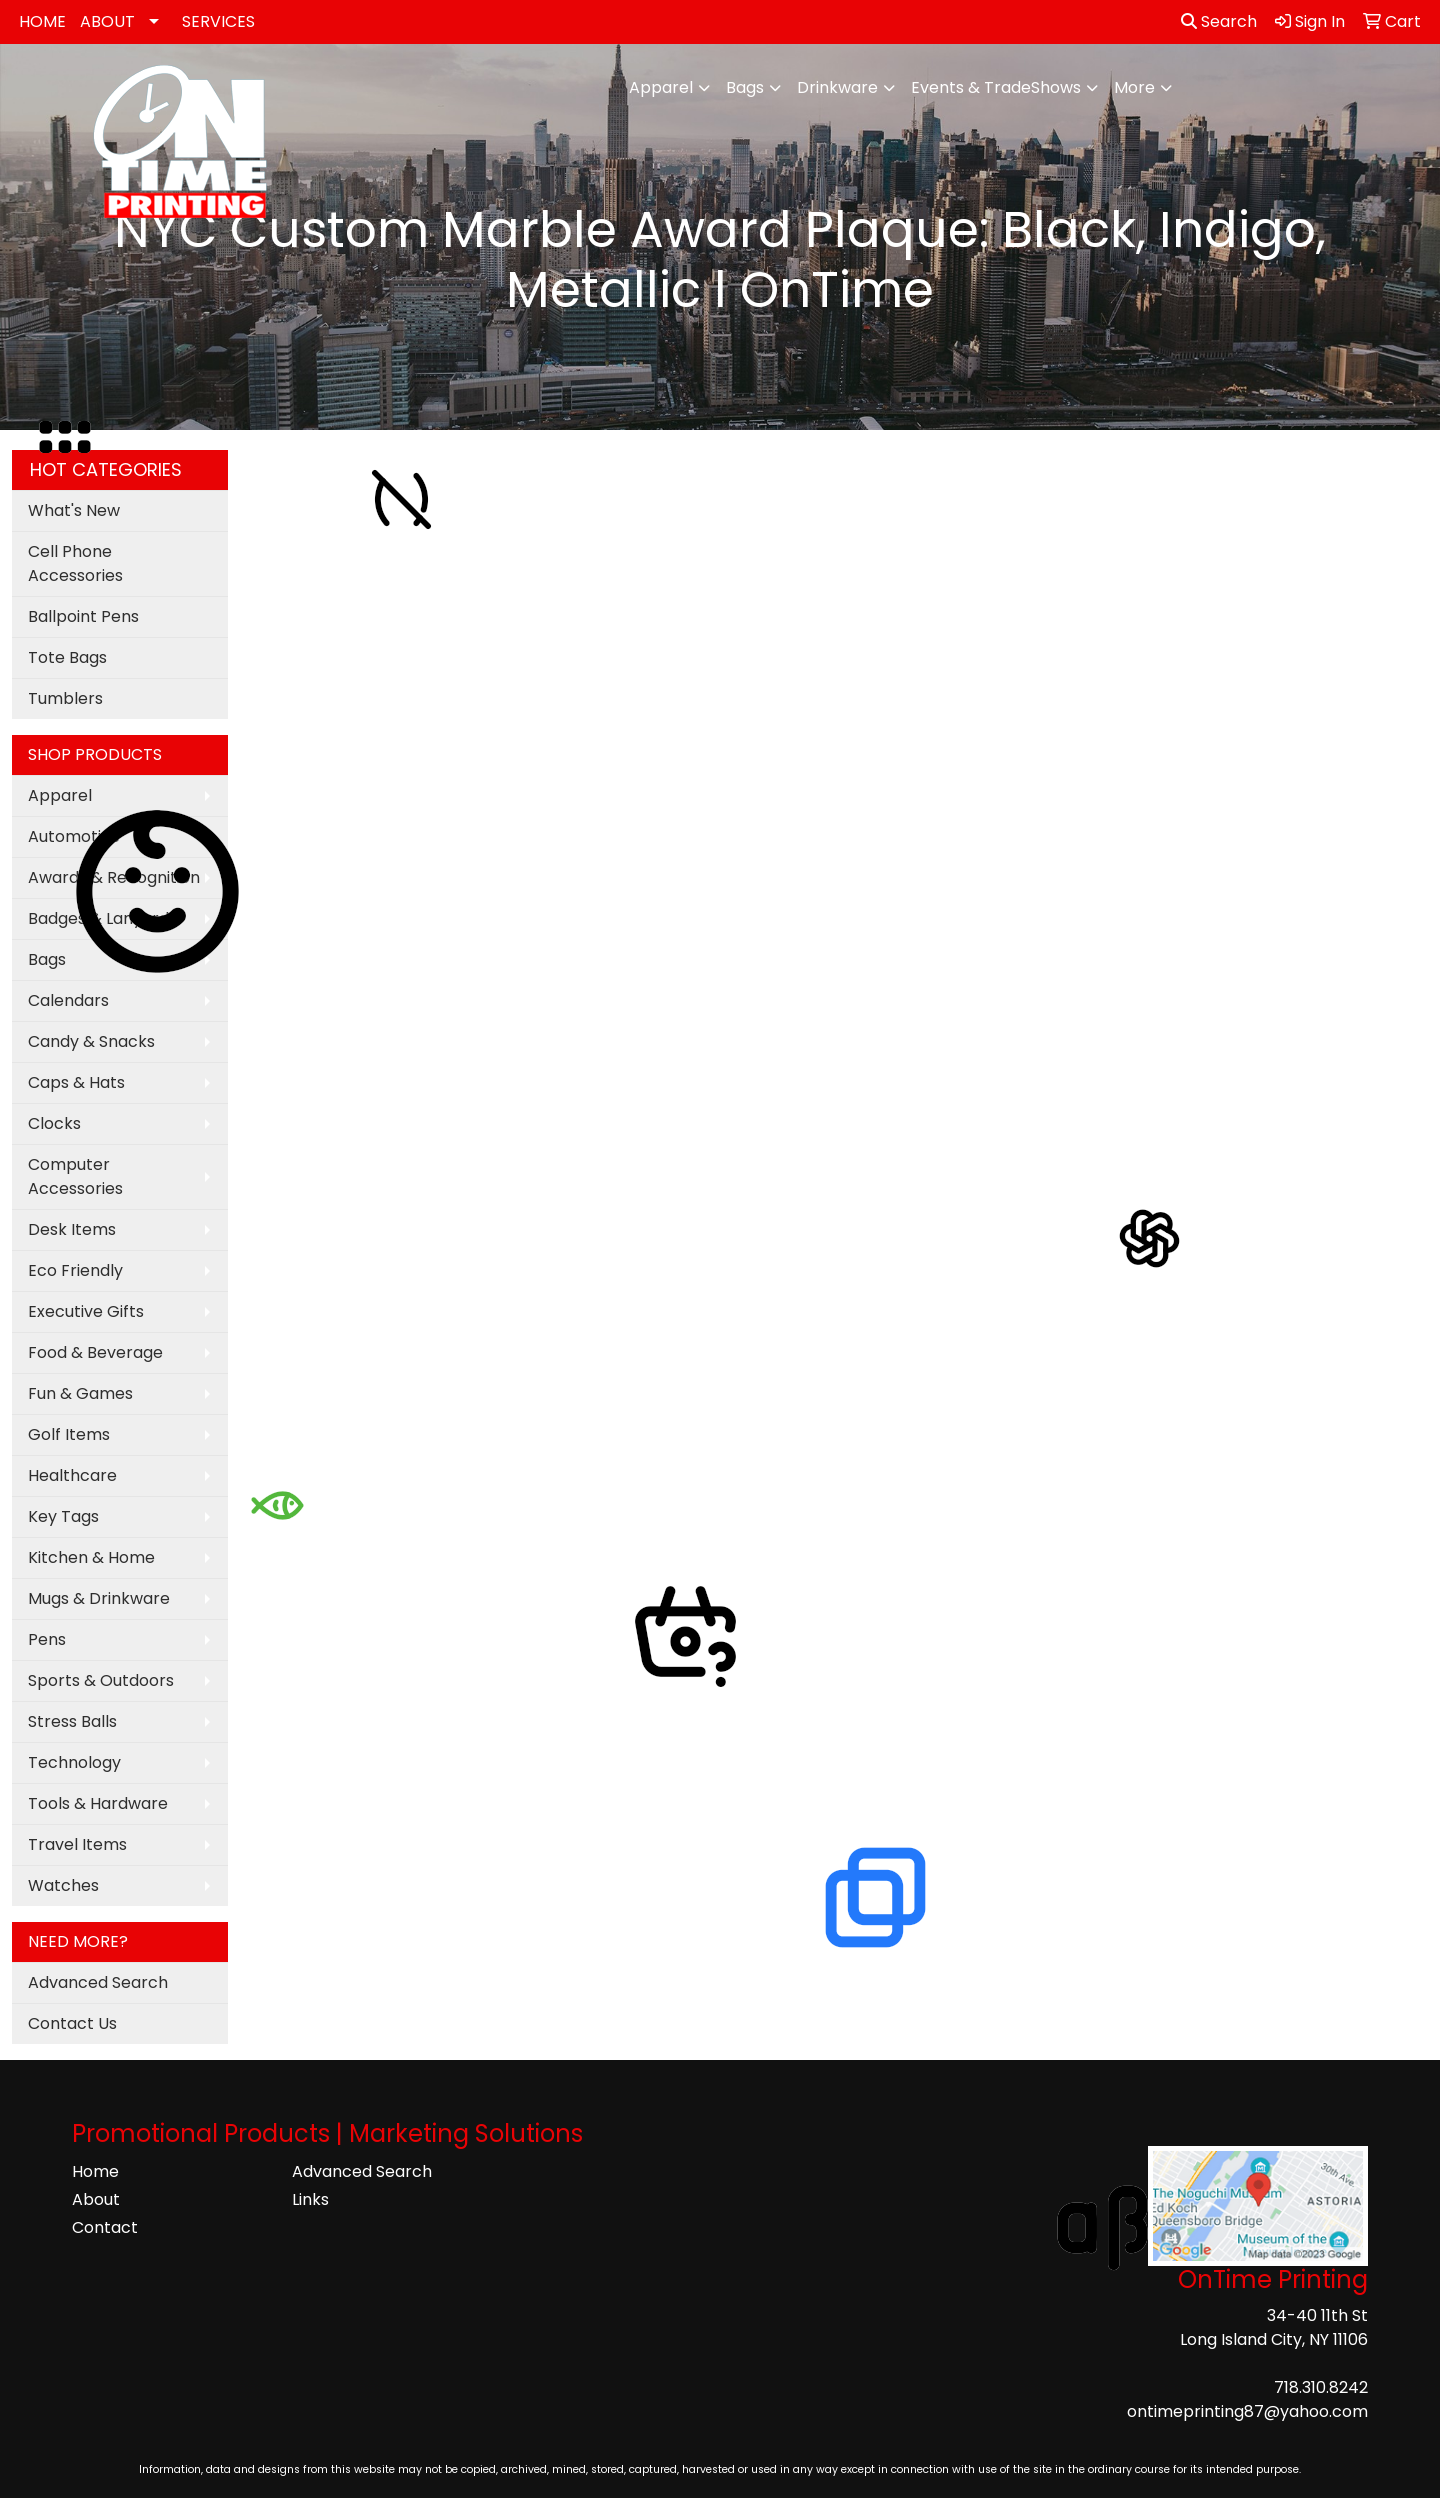 This screenshot has width=1440, height=2498. Describe the element at coordinates (157, 891) in the screenshot. I see `indicates child-friendly or kids mode` at that location.